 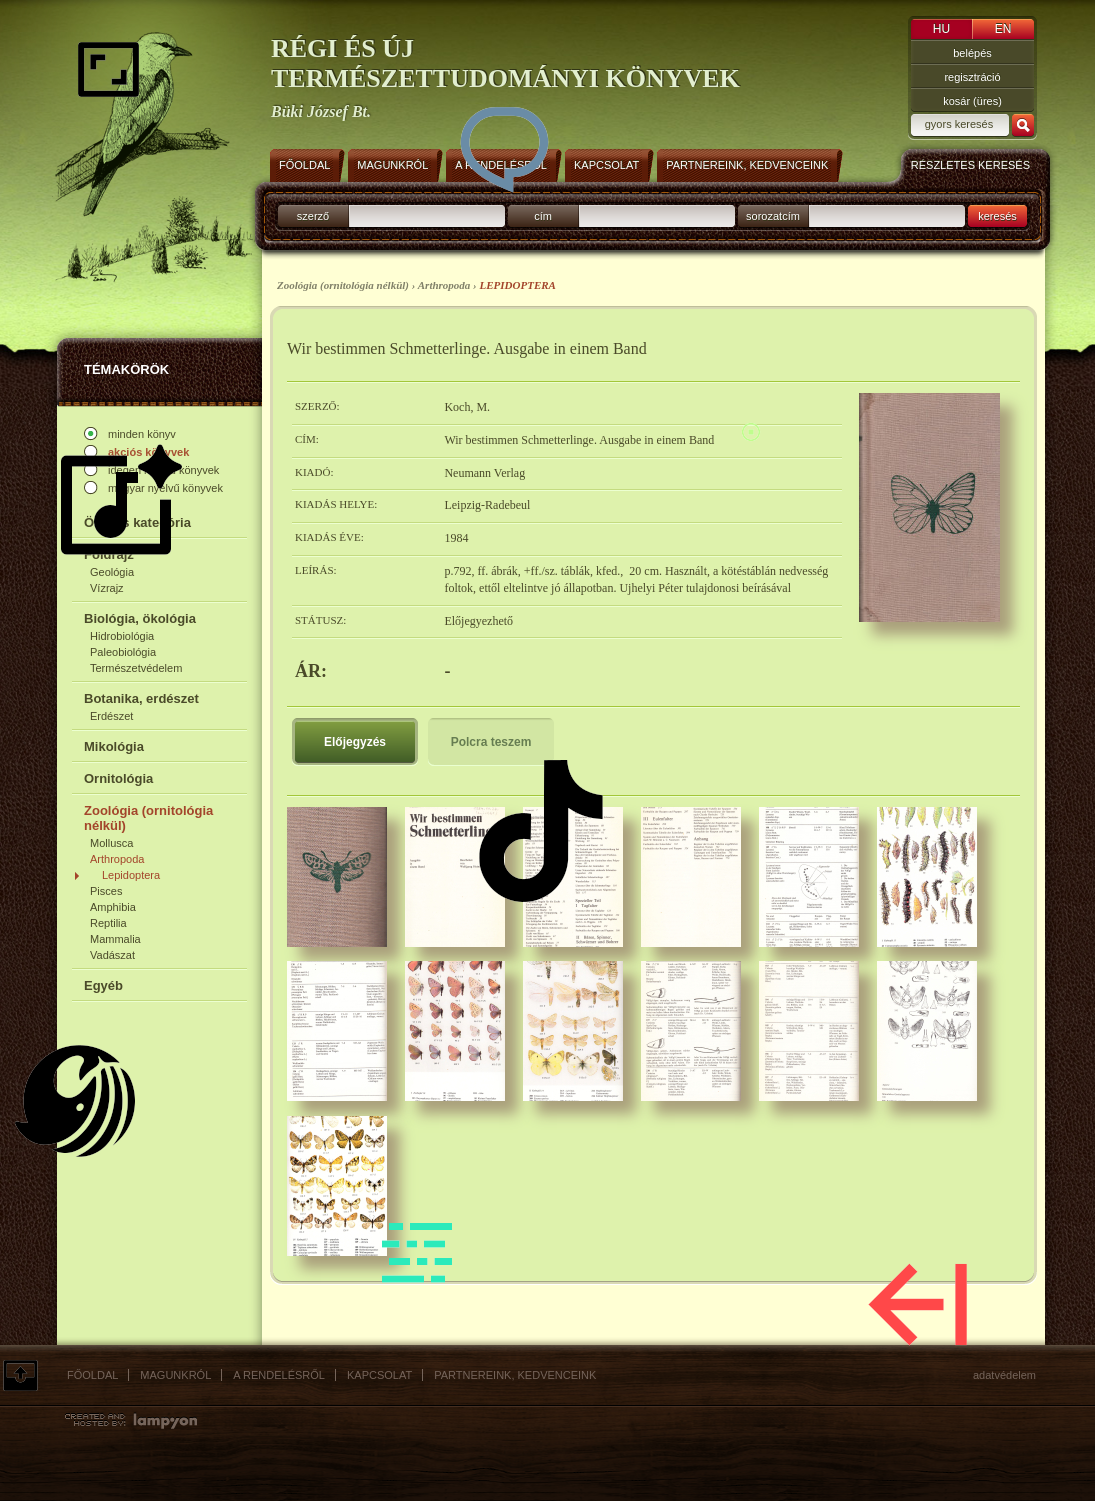 I want to click on sonar brand logo, so click(x=75, y=1101).